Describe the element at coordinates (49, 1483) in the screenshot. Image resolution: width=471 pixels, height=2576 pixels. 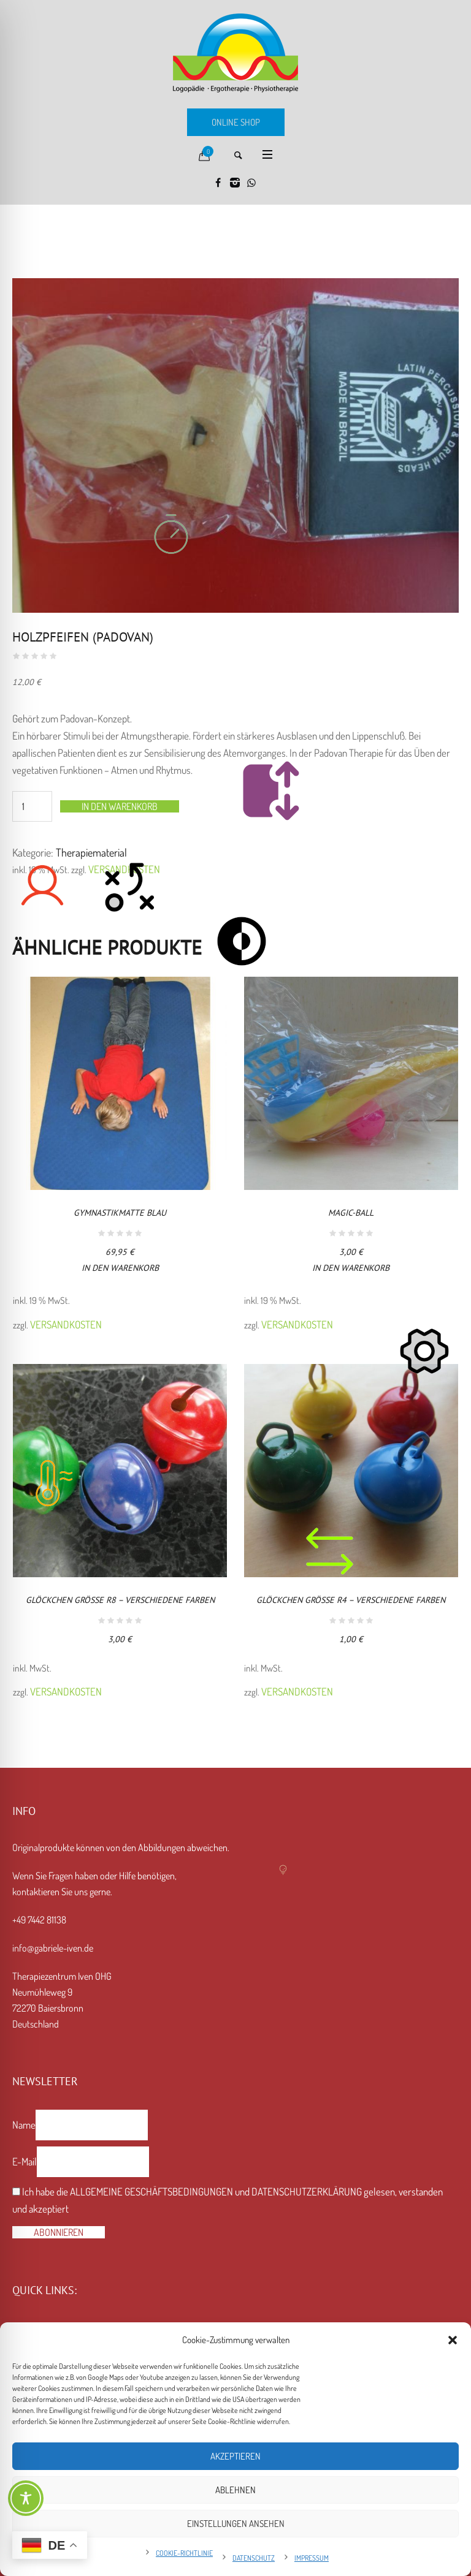
I see `indicates high temperature or heat warning` at that location.